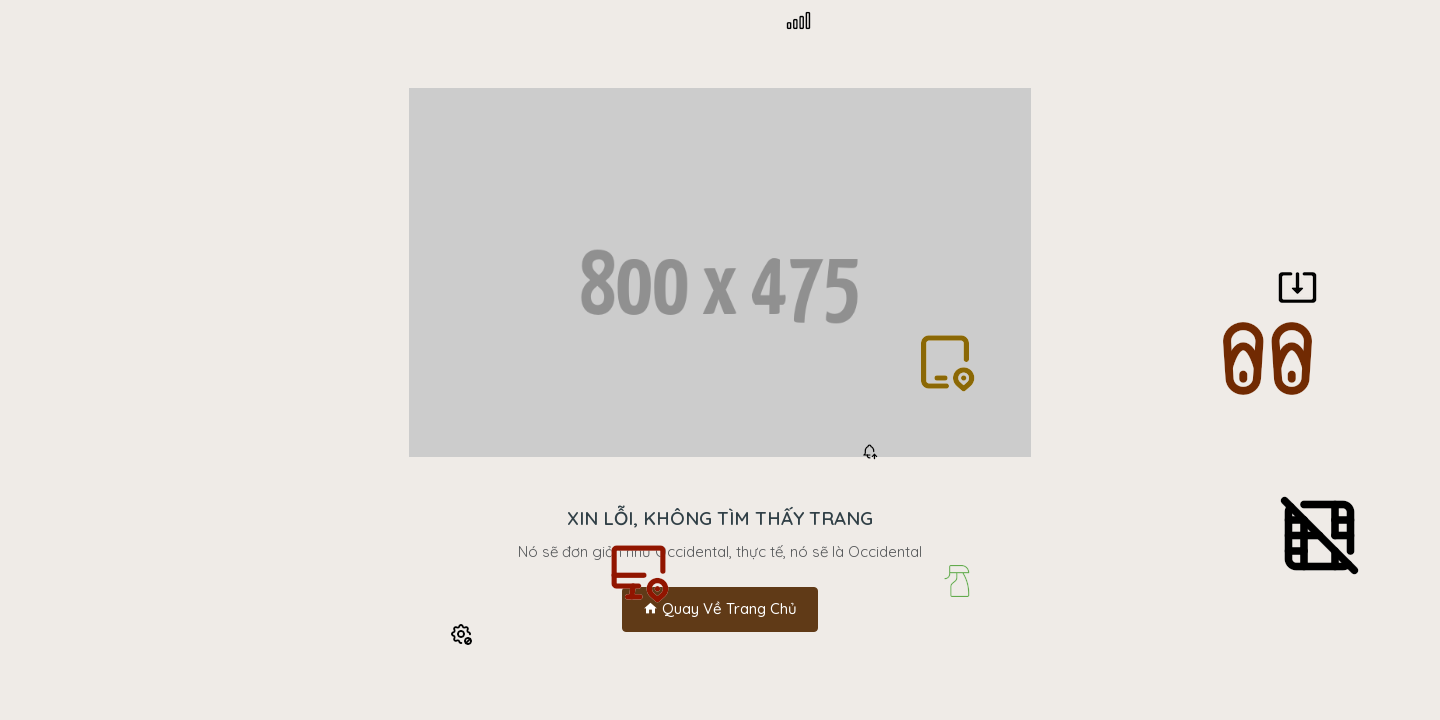 Image resolution: width=1440 pixels, height=720 pixels. I want to click on indicates cellular network signal strength, so click(798, 20).